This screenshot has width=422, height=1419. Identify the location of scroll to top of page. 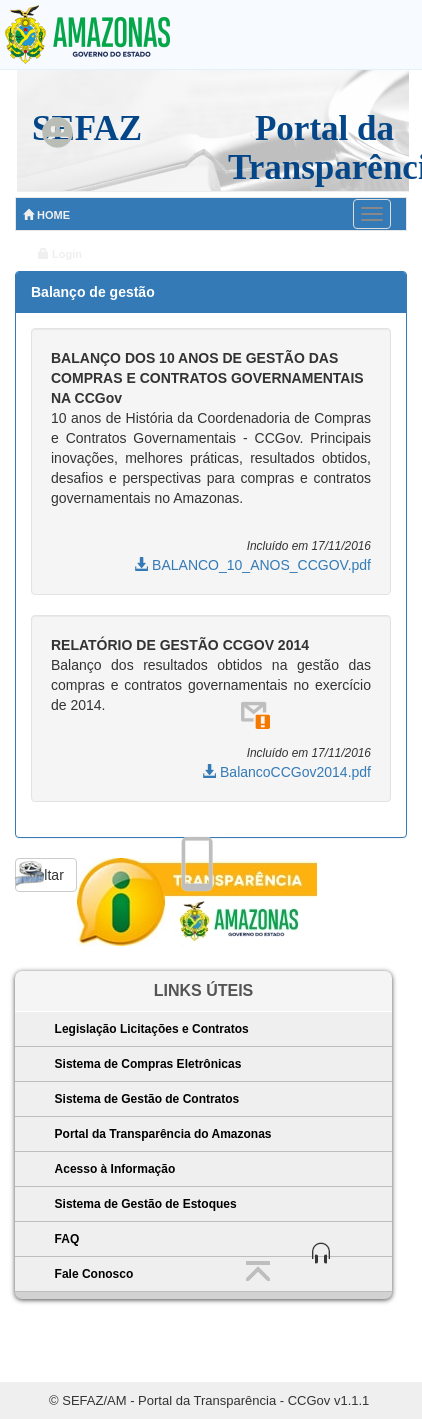
(258, 1271).